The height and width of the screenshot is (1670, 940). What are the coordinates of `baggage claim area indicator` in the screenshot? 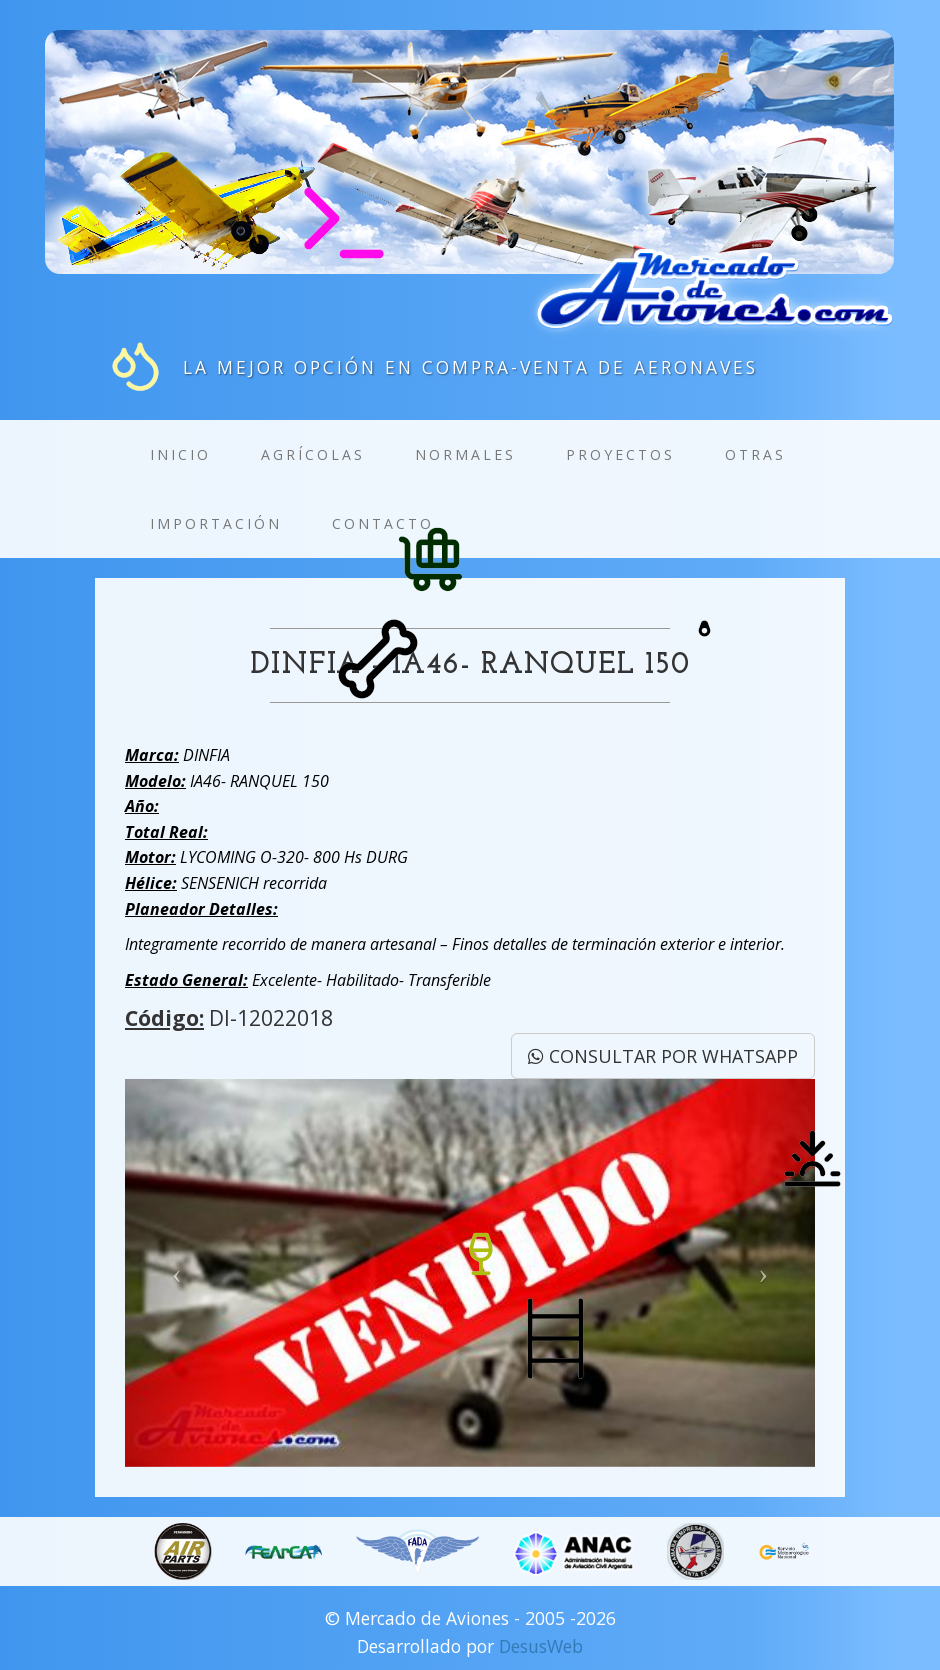 It's located at (430, 559).